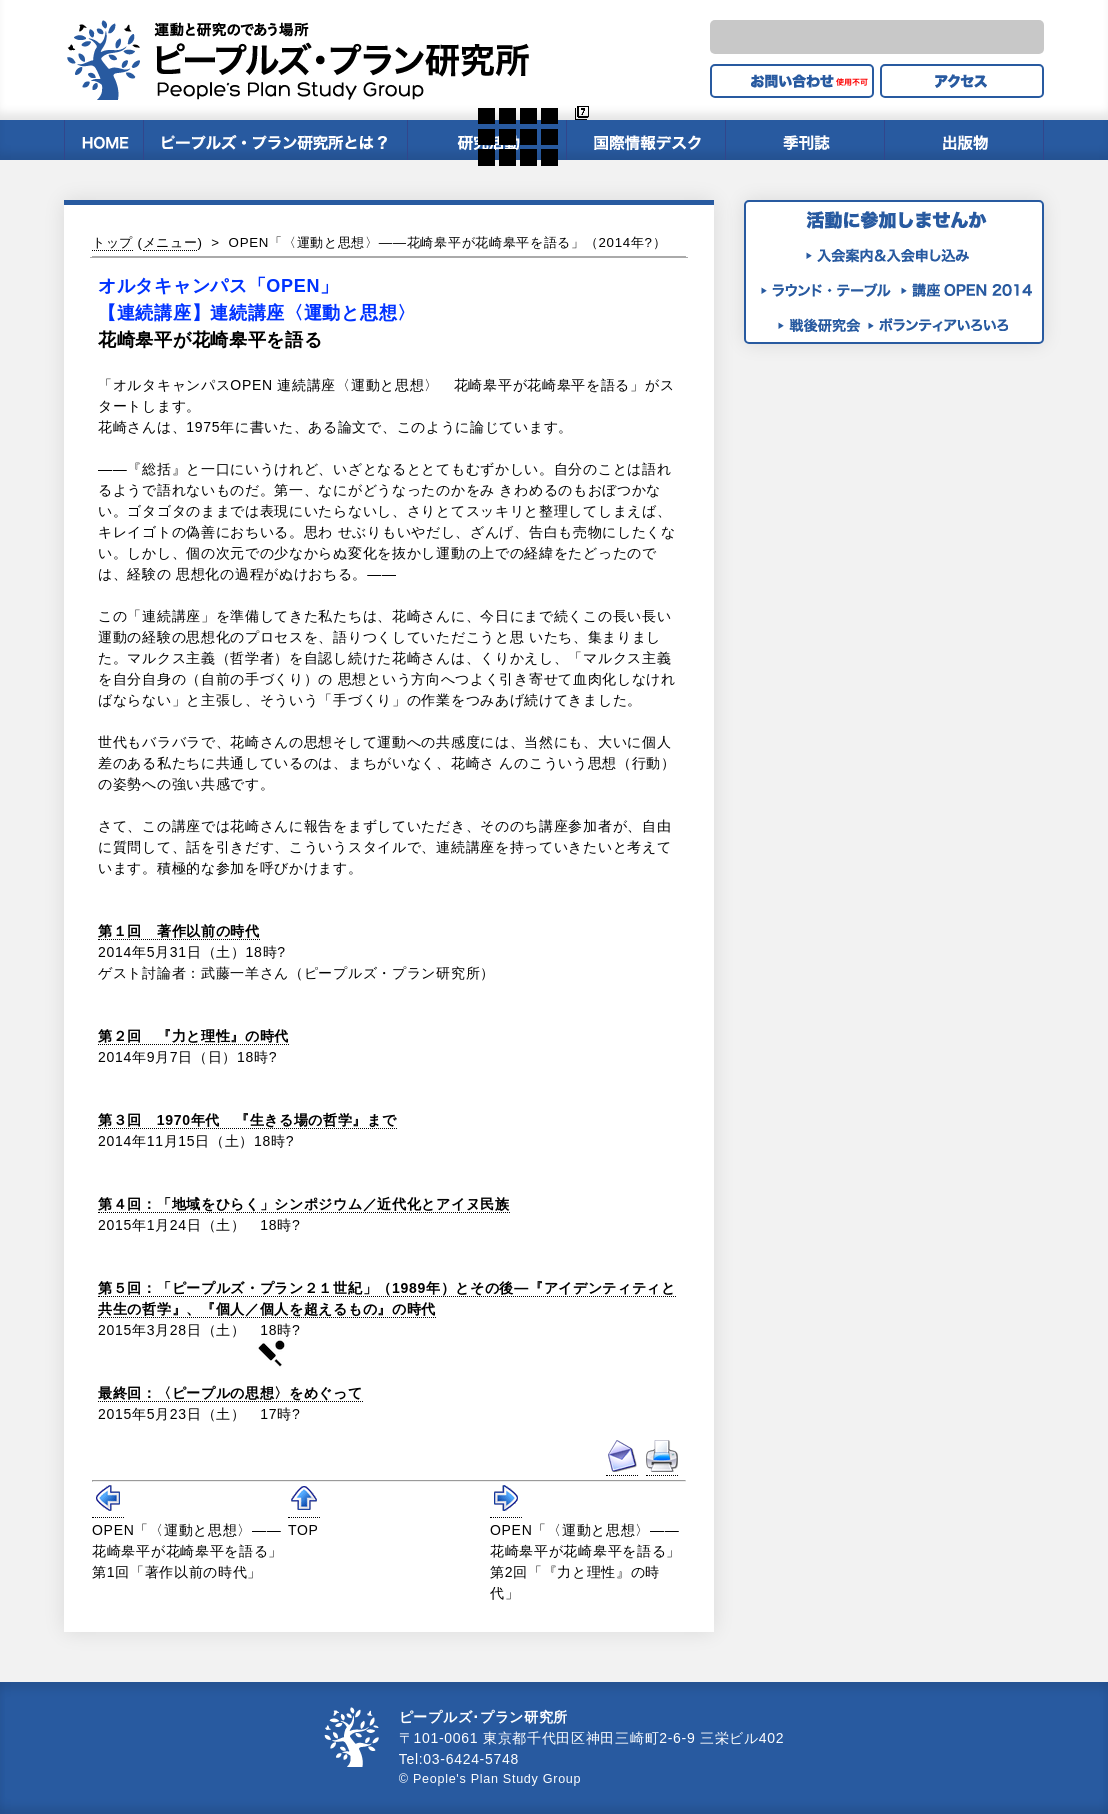 This screenshot has height=1814, width=1108. Describe the element at coordinates (582, 113) in the screenshot. I see `indicates 7 items or notifications` at that location.